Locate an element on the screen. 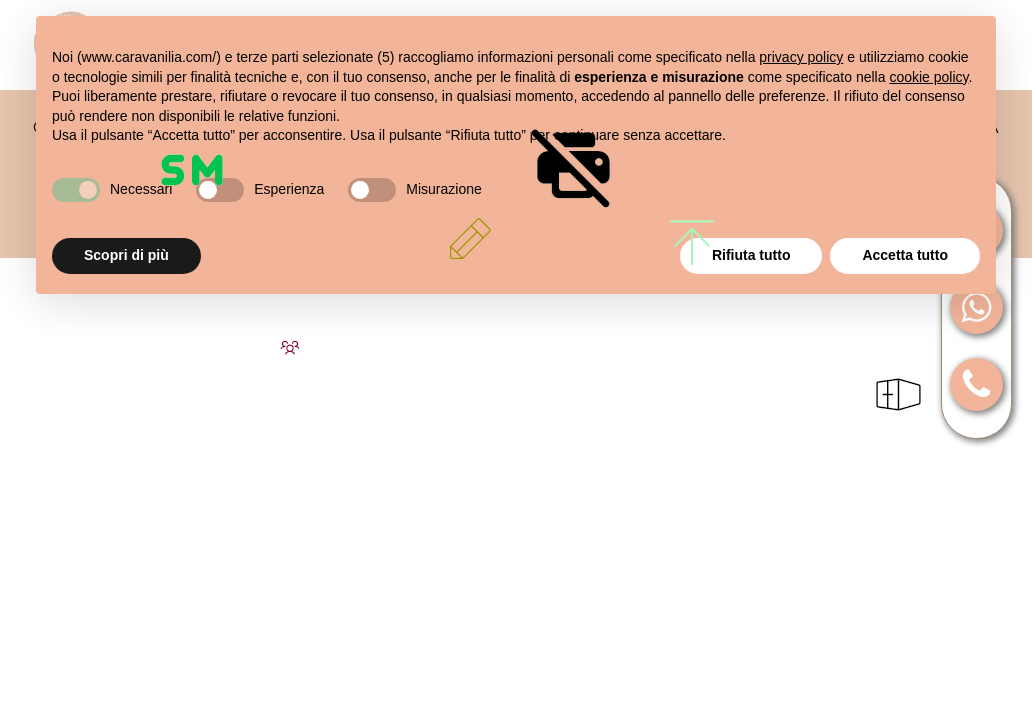 The height and width of the screenshot is (720, 1032). printing is currently unavailable is located at coordinates (573, 165).